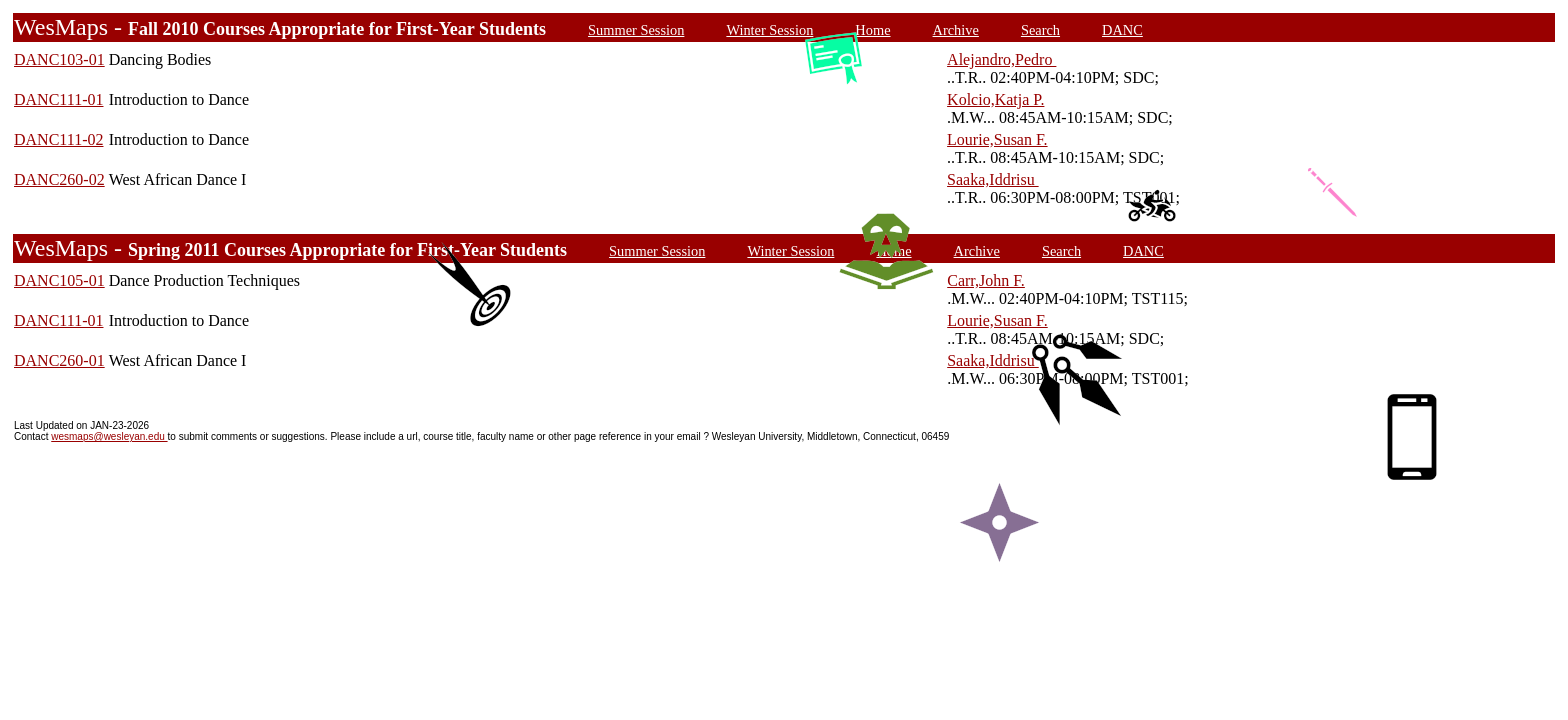 The width and height of the screenshot is (1568, 720). I want to click on indicates accurate shot or precision achieved, so click(468, 284).